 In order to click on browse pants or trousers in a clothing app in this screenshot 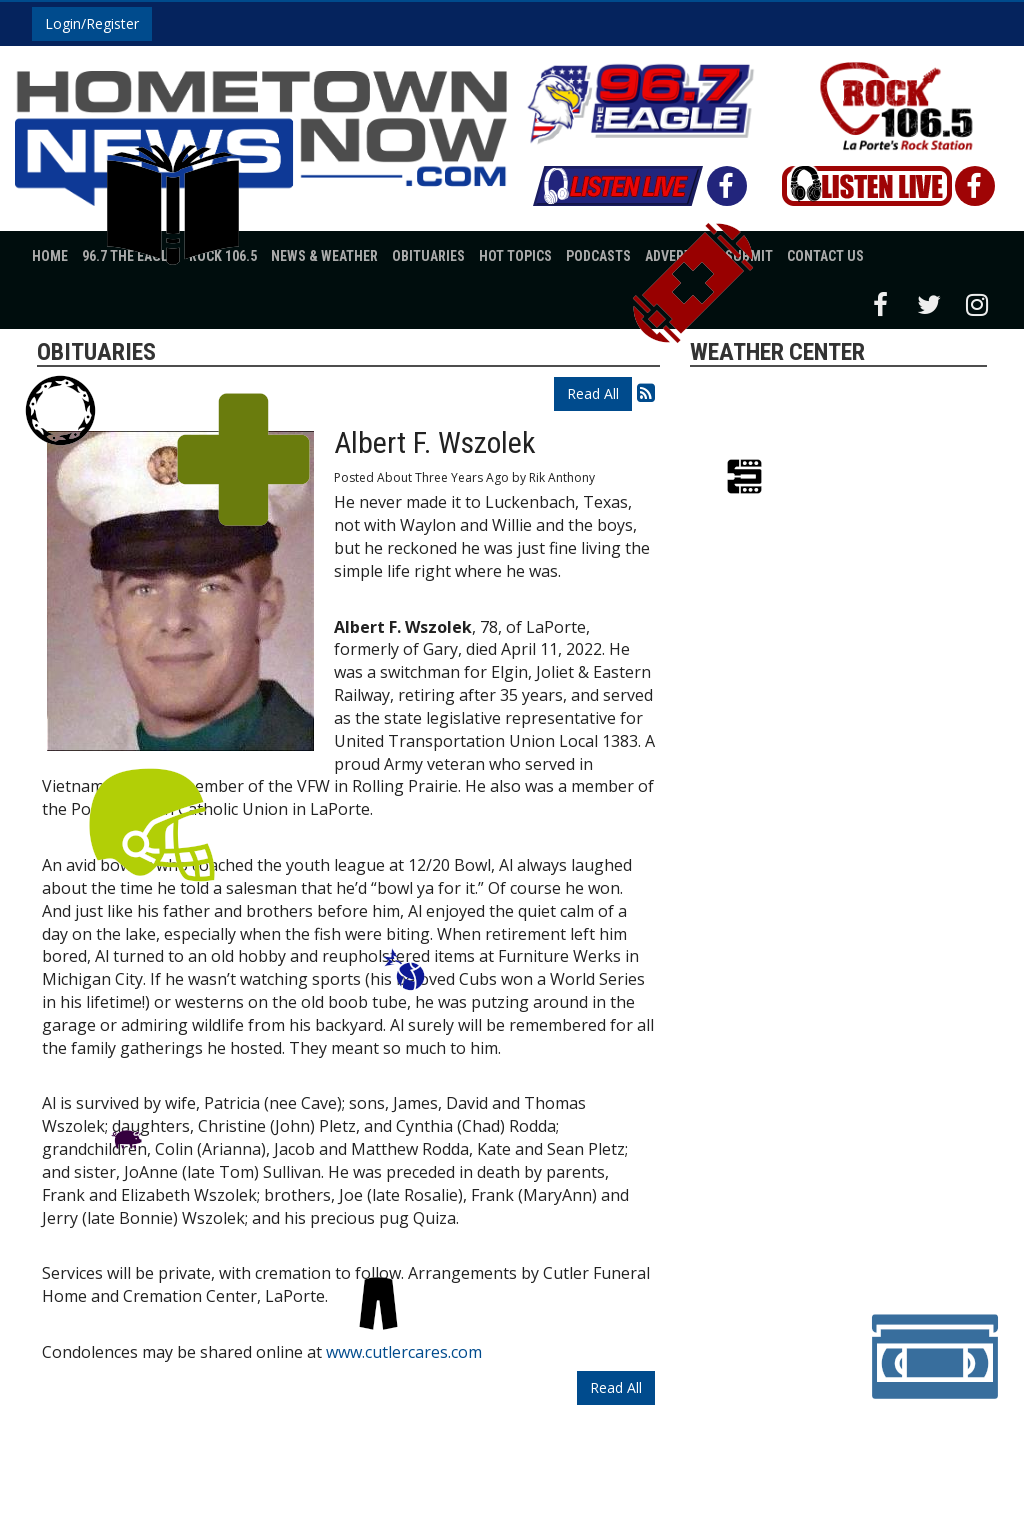, I will do `click(378, 1303)`.